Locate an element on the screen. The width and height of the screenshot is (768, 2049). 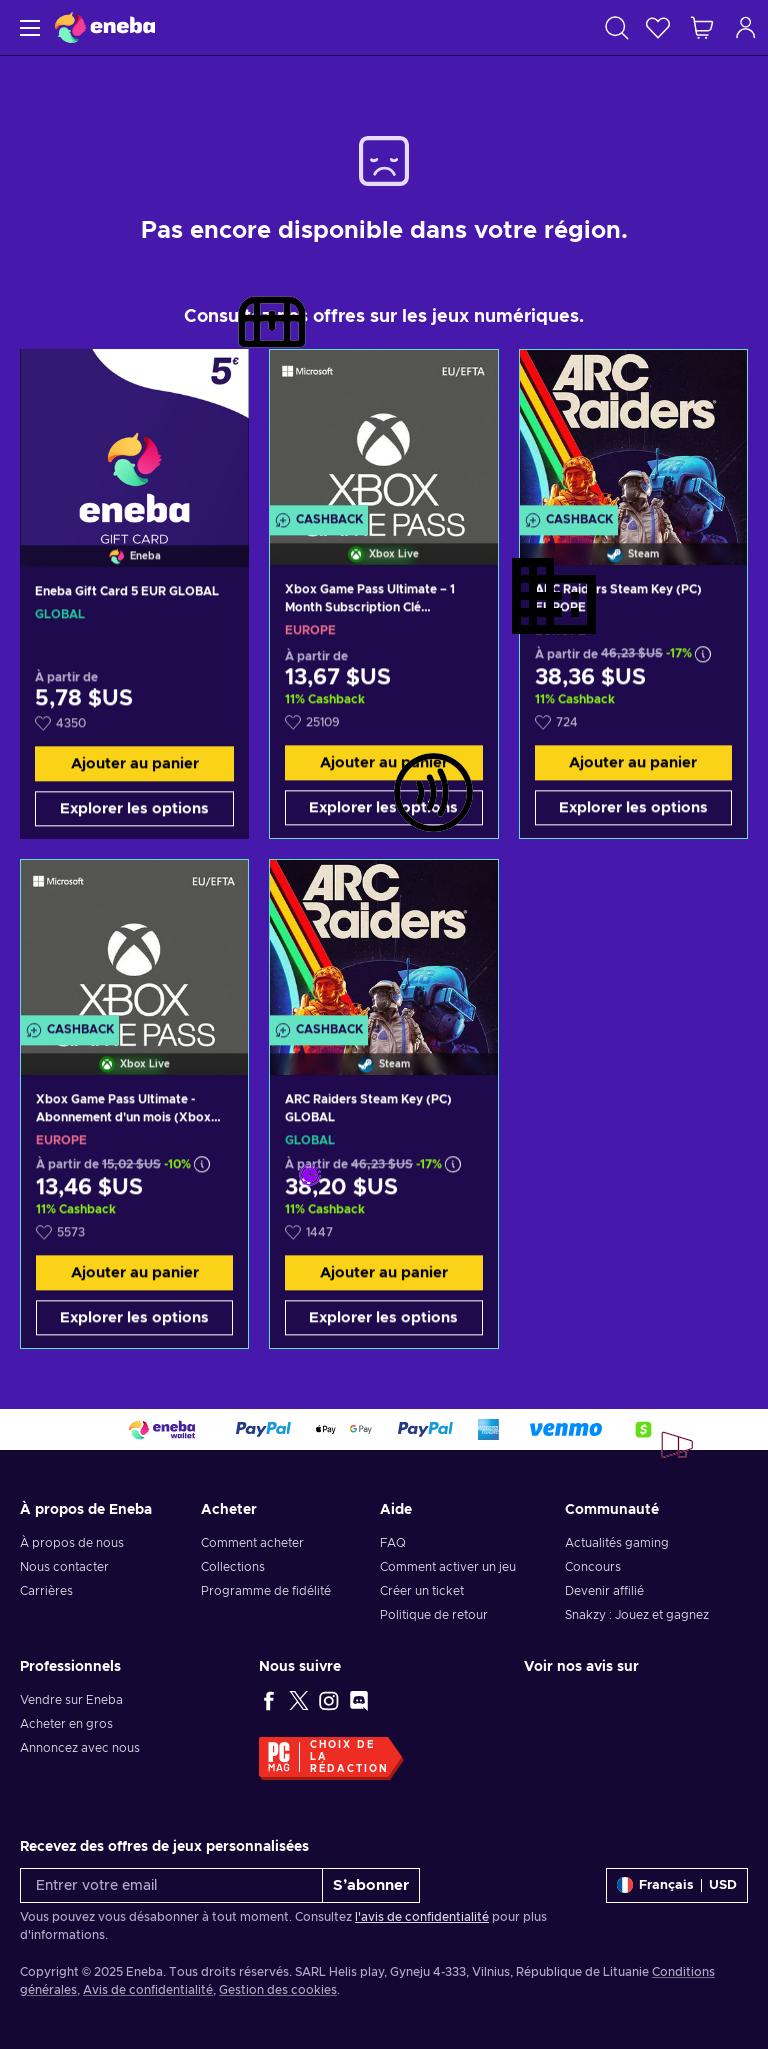
make an announcement is located at coordinates (676, 1446).